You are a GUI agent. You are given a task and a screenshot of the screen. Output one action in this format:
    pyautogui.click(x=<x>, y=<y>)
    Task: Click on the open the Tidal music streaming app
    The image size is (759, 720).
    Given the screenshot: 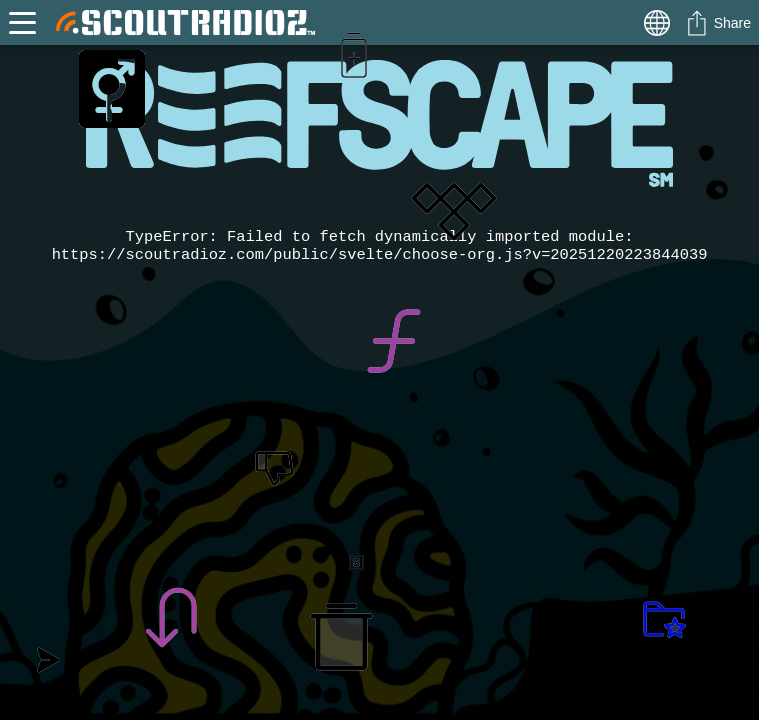 What is the action you would take?
    pyautogui.click(x=454, y=209)
    